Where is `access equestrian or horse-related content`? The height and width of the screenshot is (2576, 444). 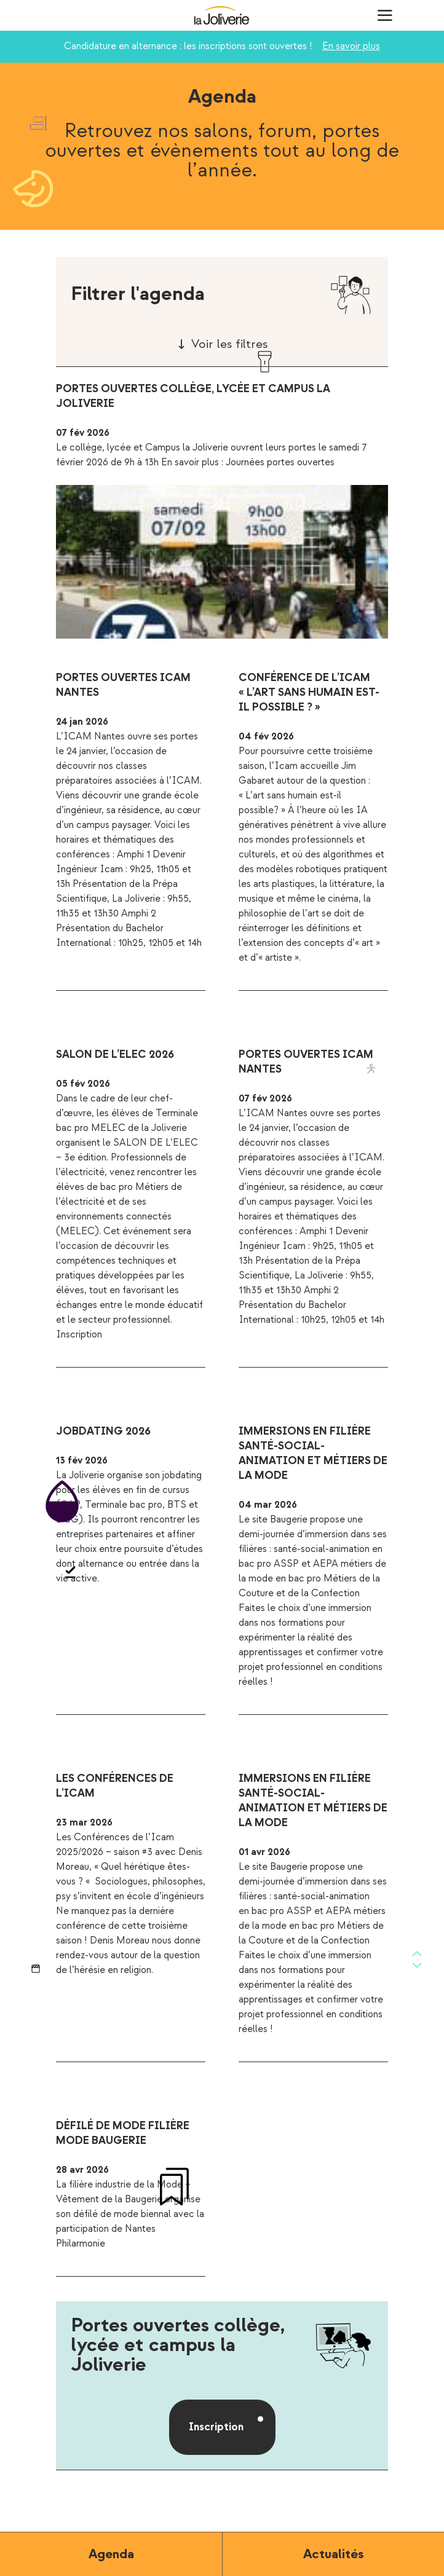 access equestrian or horse-related content is located at coordinates (34, 189).